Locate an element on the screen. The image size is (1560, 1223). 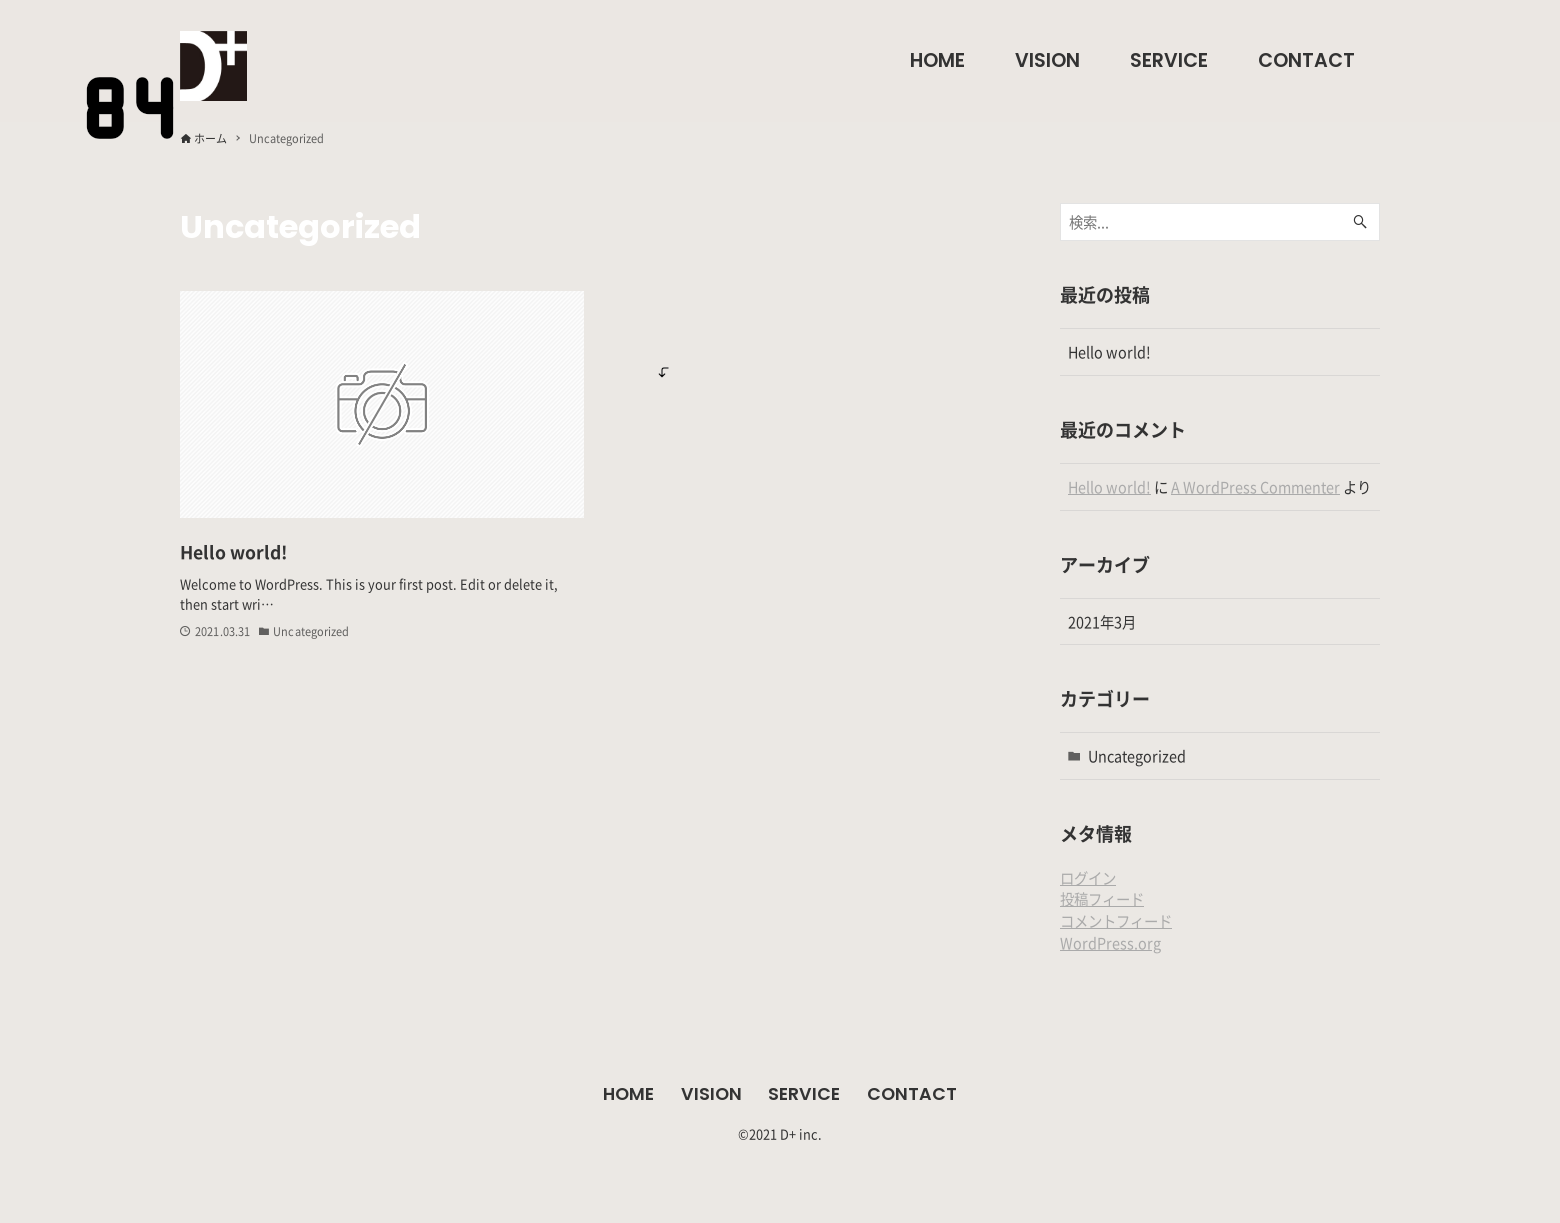
go back and down in navigation is located at coordinates (664, 372).